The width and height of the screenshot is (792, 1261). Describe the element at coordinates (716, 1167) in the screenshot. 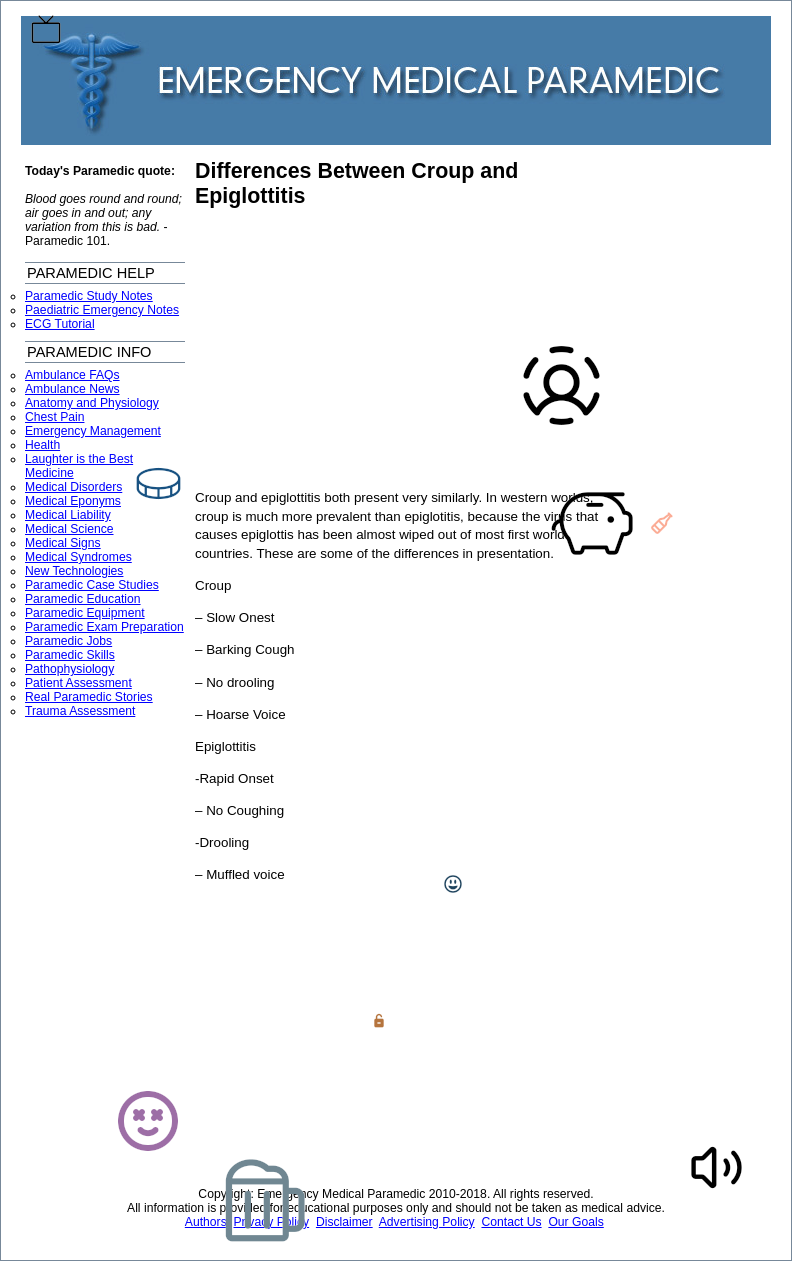

I see `adjust audio volume level` at that location.